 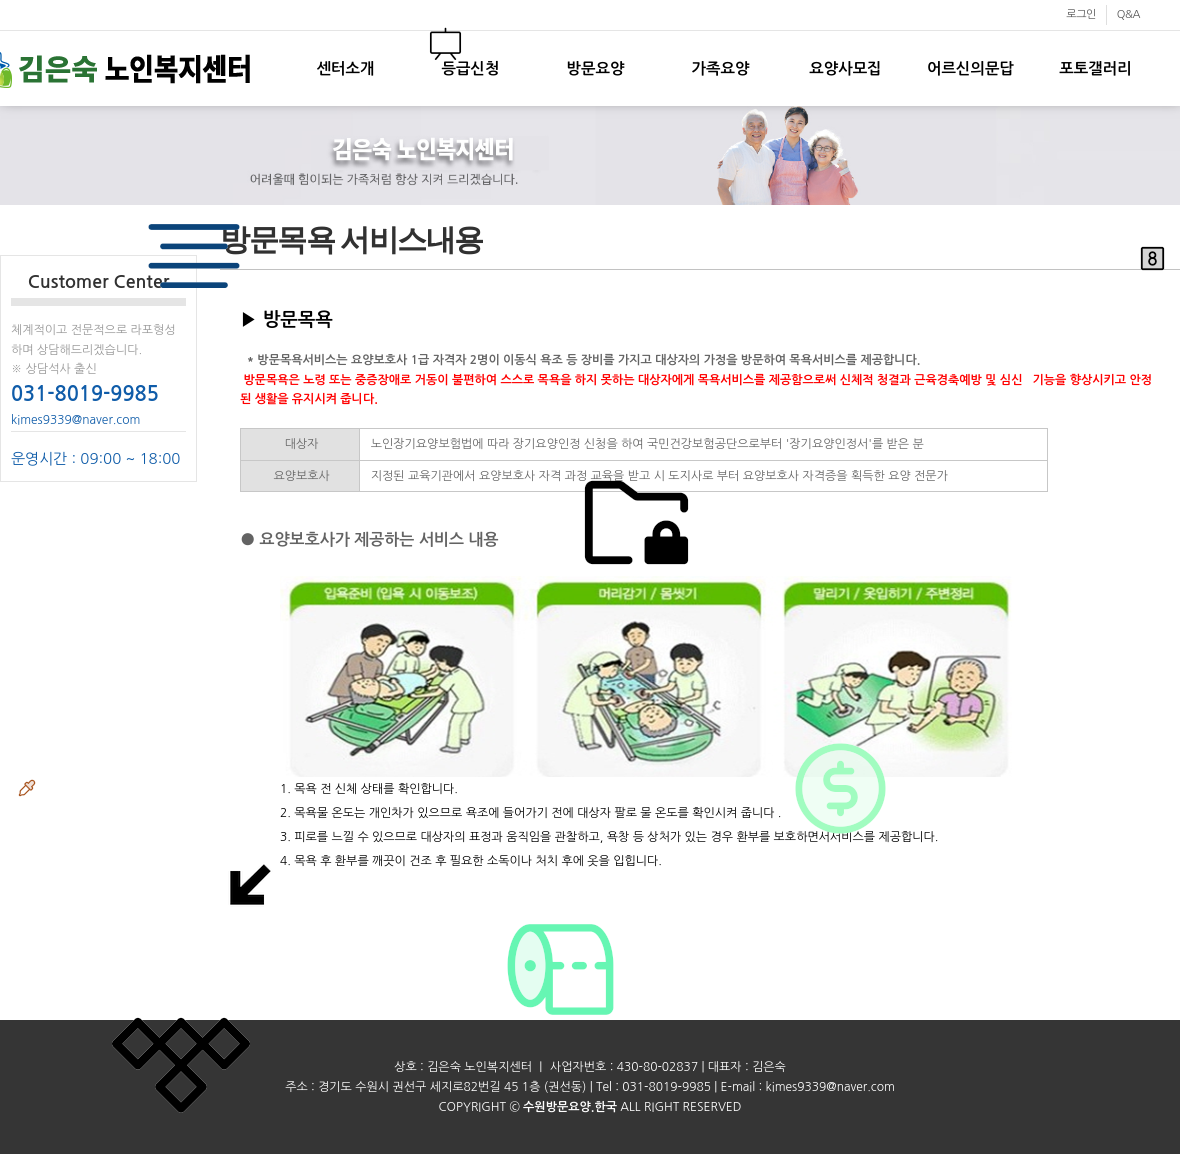 I want to click on bathroom or restroom location indicator, so click(x=560, y=969).